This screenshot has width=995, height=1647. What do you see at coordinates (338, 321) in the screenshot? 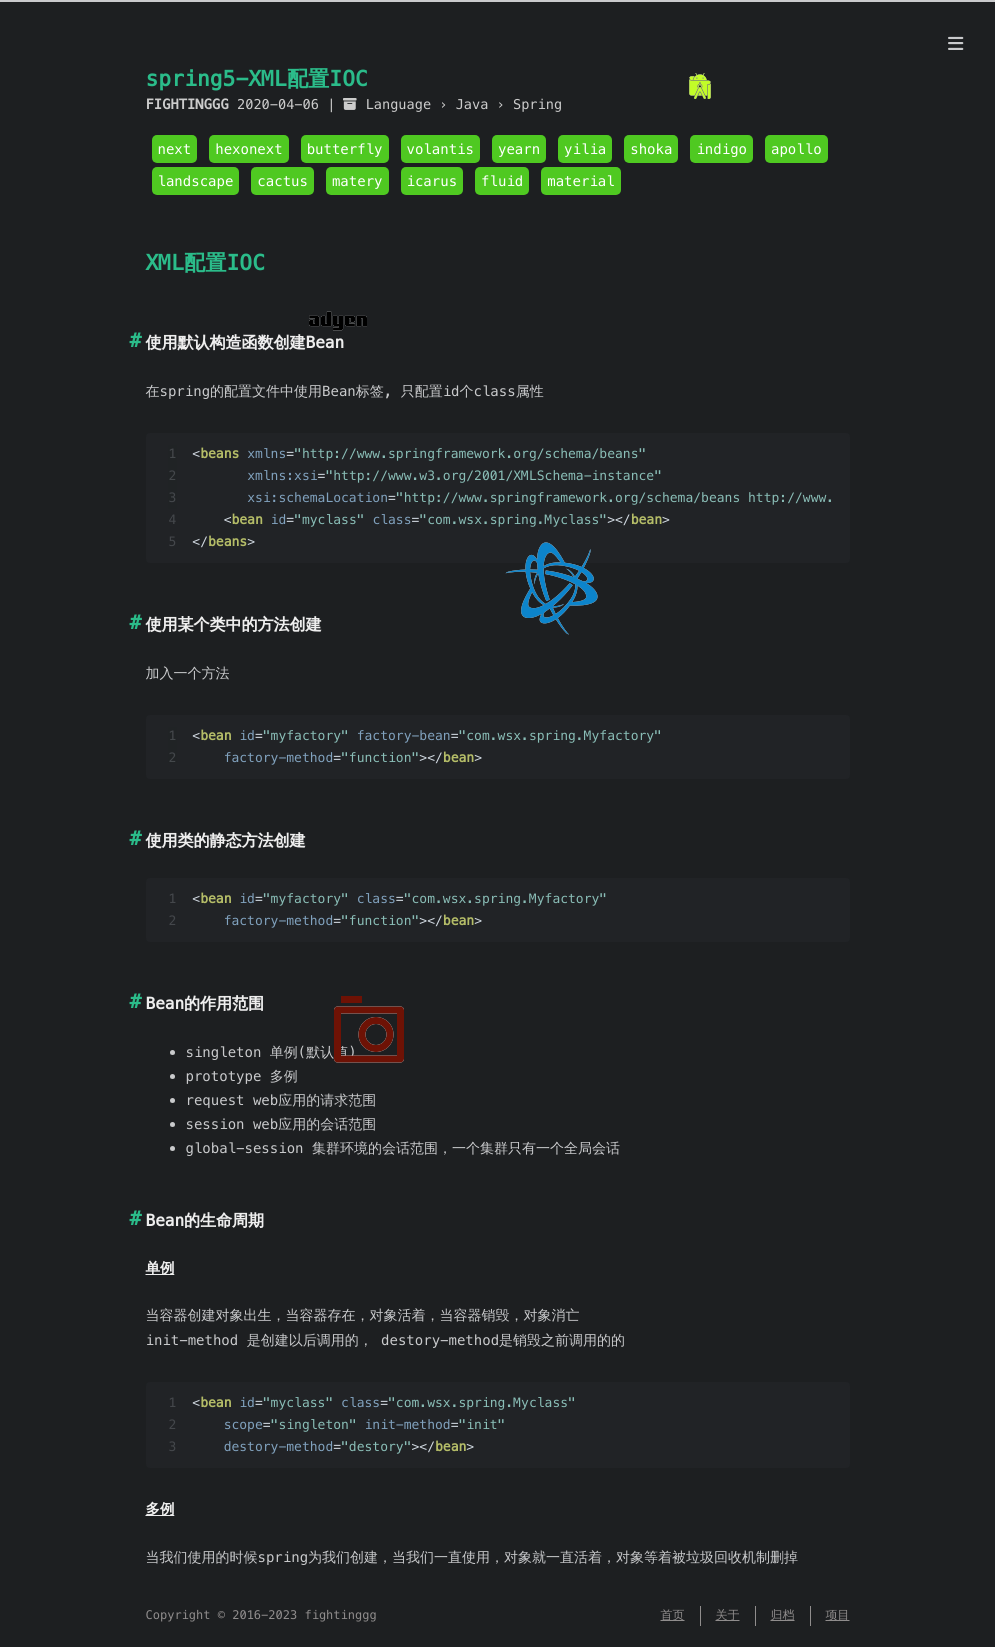
I see `adyen payment platform logo` at bounding box center [338, 321].